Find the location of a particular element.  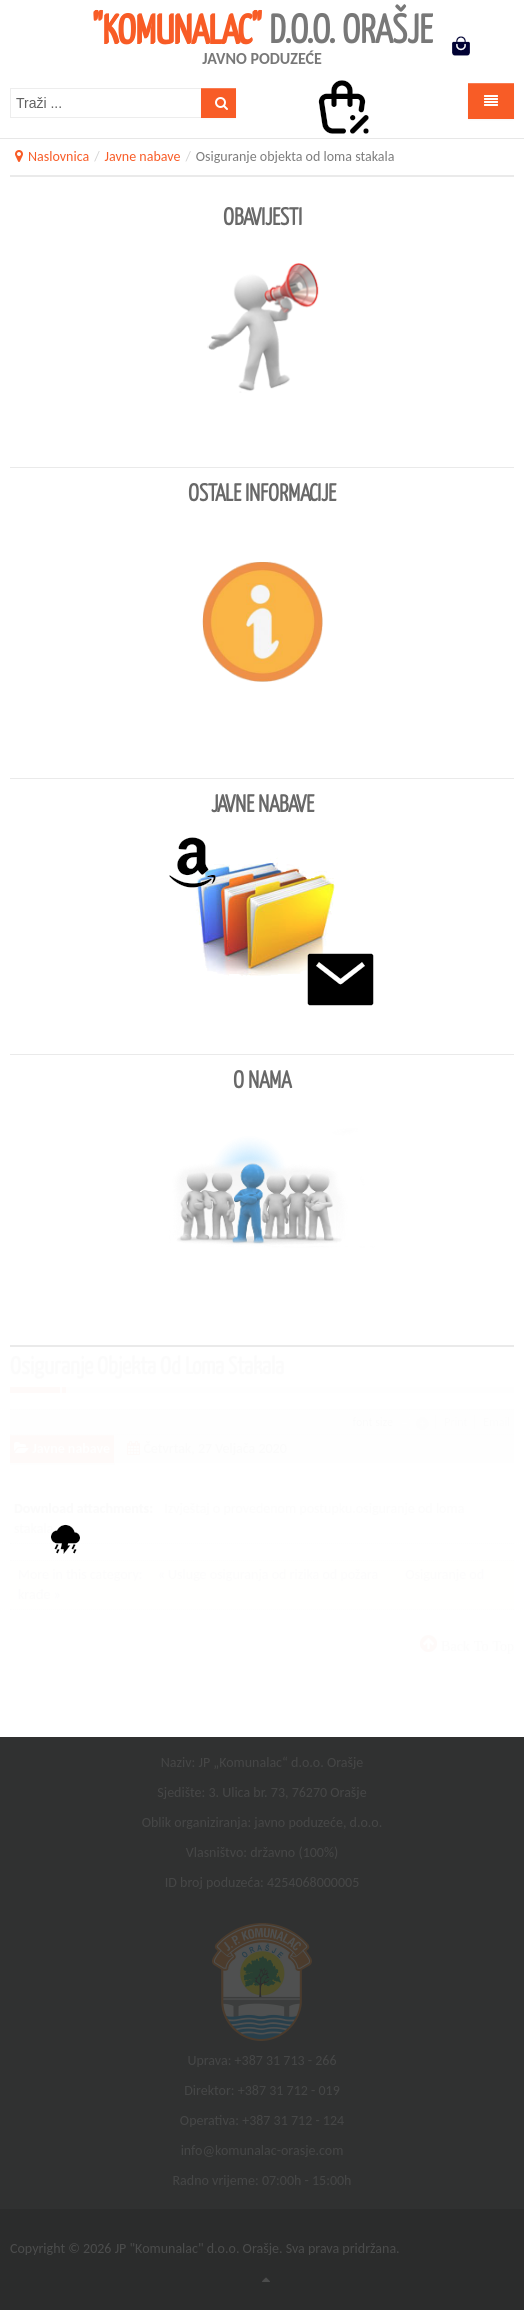

open the Amazon app or website is located at coordinates (192, 862).